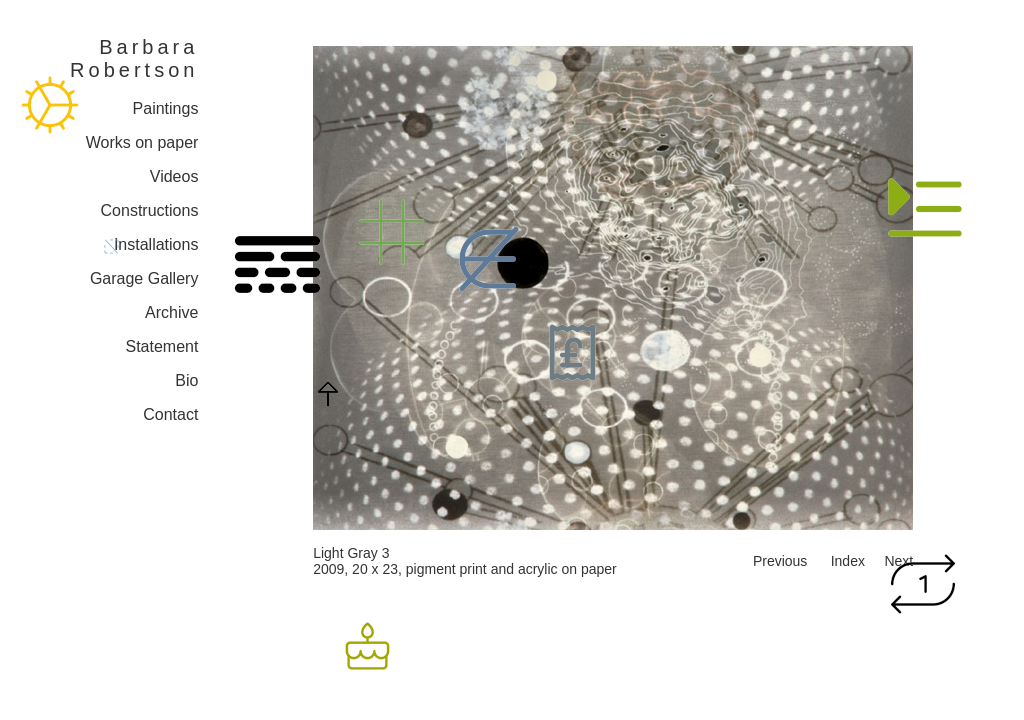 The image size is (1024, 720). Describe the element at coordinates (489, 259) in the screenshot. I see `indicates item is not part of a set or group` at that location.